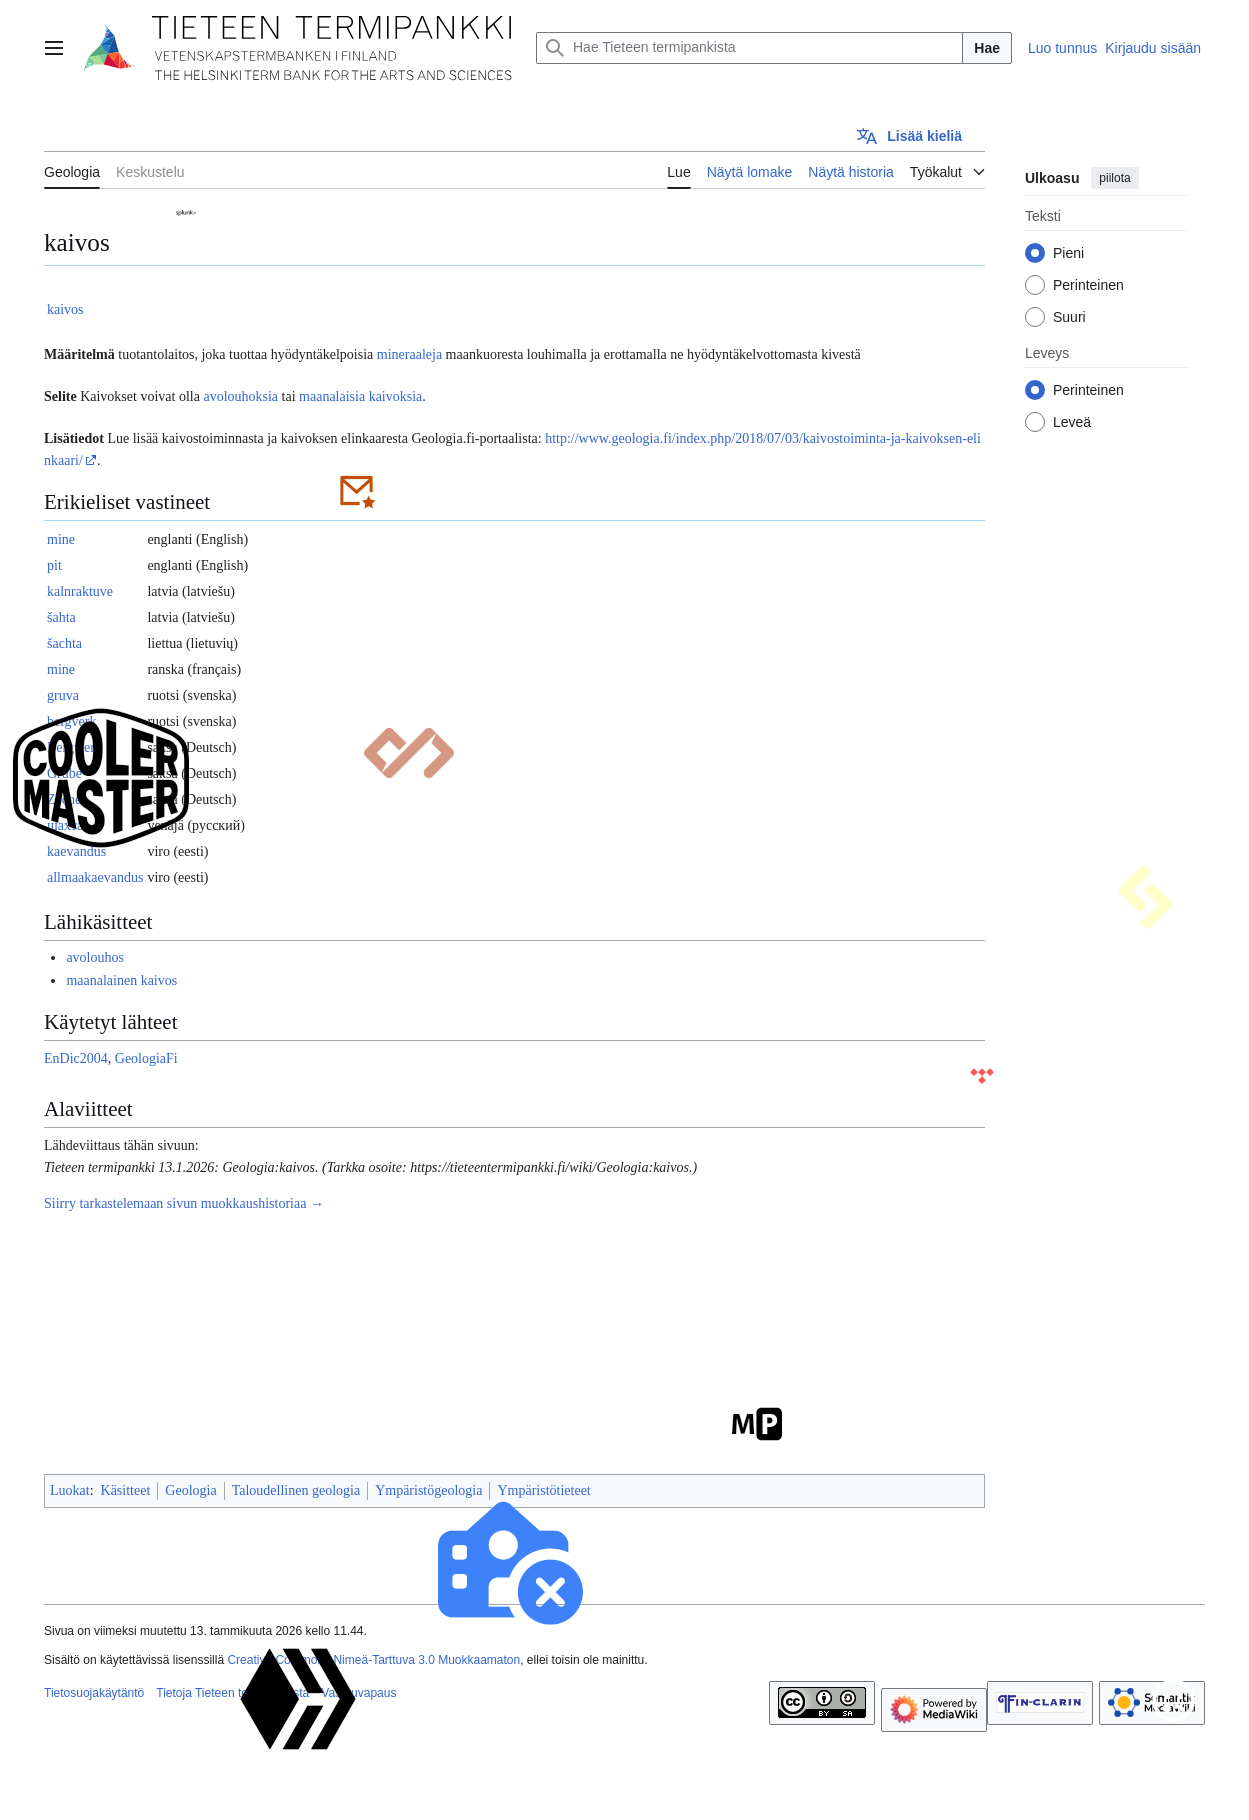 The width and height of the screenshot is (1249, 1820). Describe the element at coordinates (356, 490) in the screenshot. I see `view starred or important emails` at that location.